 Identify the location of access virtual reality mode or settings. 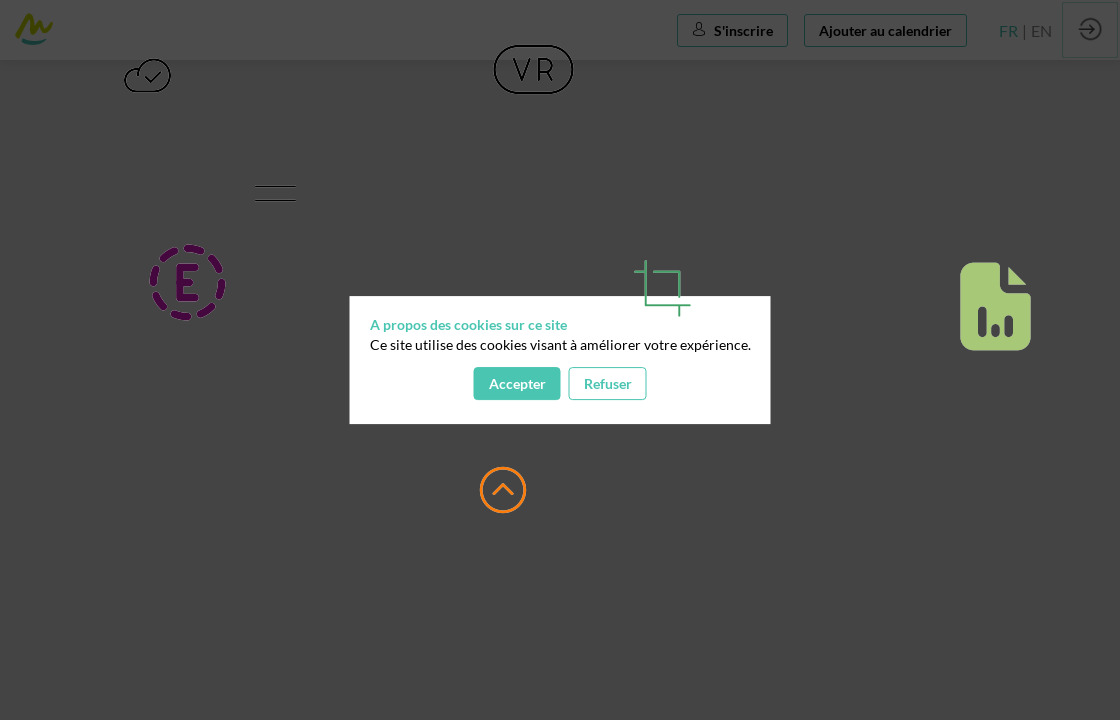
(533, 69).